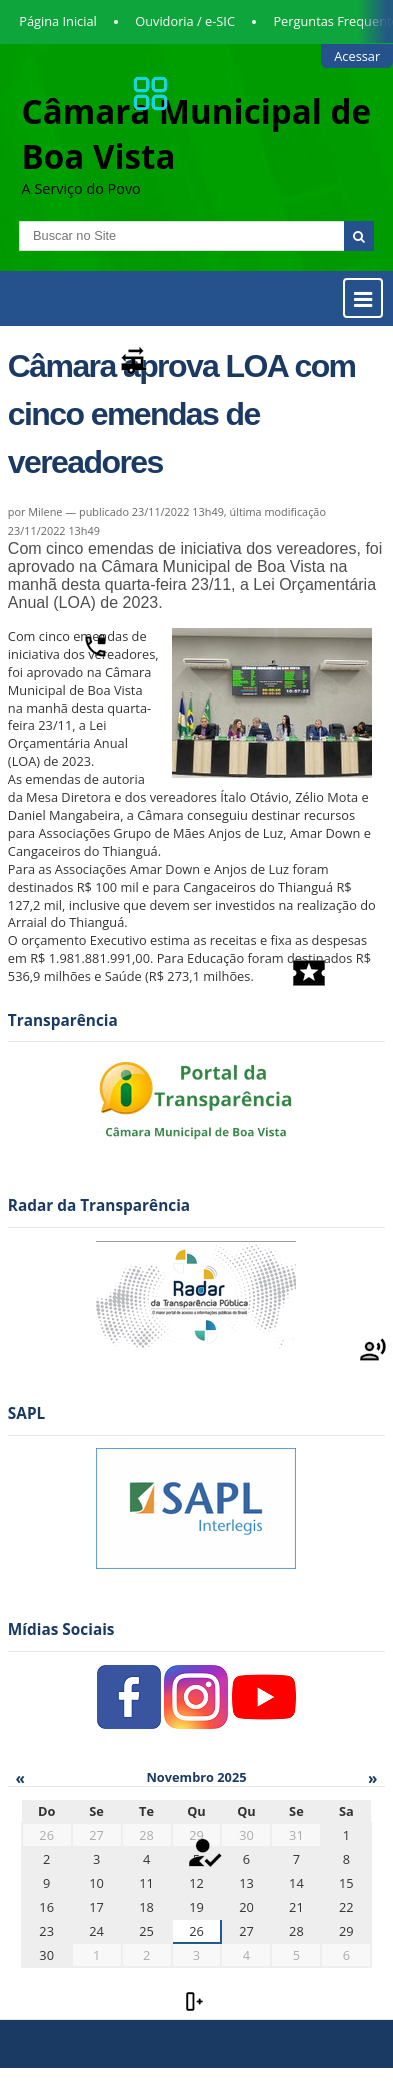  What do you see at coordinates (309, 973) in the screenshot?
I see `view nearby events or entertainment` at bounding box center [309, 973].